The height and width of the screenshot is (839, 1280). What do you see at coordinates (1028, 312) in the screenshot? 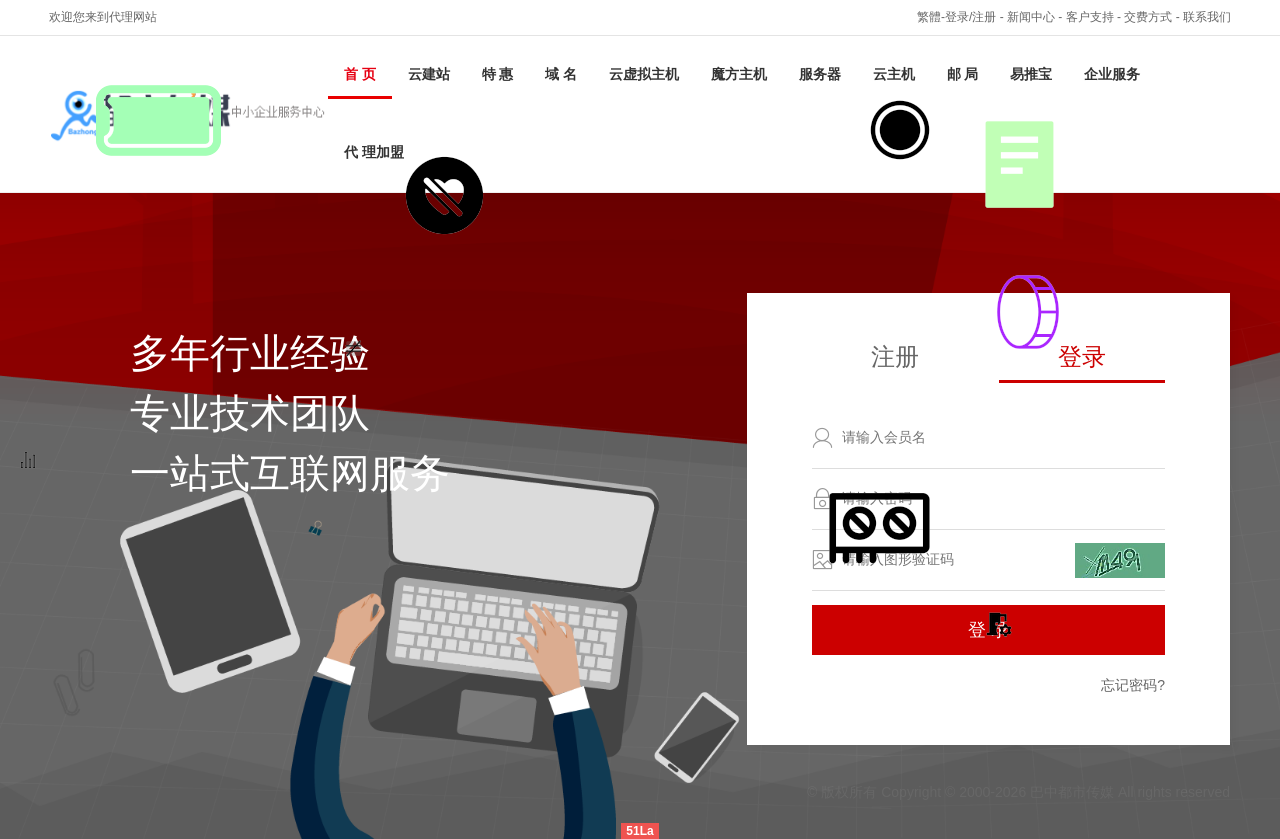
I see `view coin or currency balance` at bounding box center [1028, 312].